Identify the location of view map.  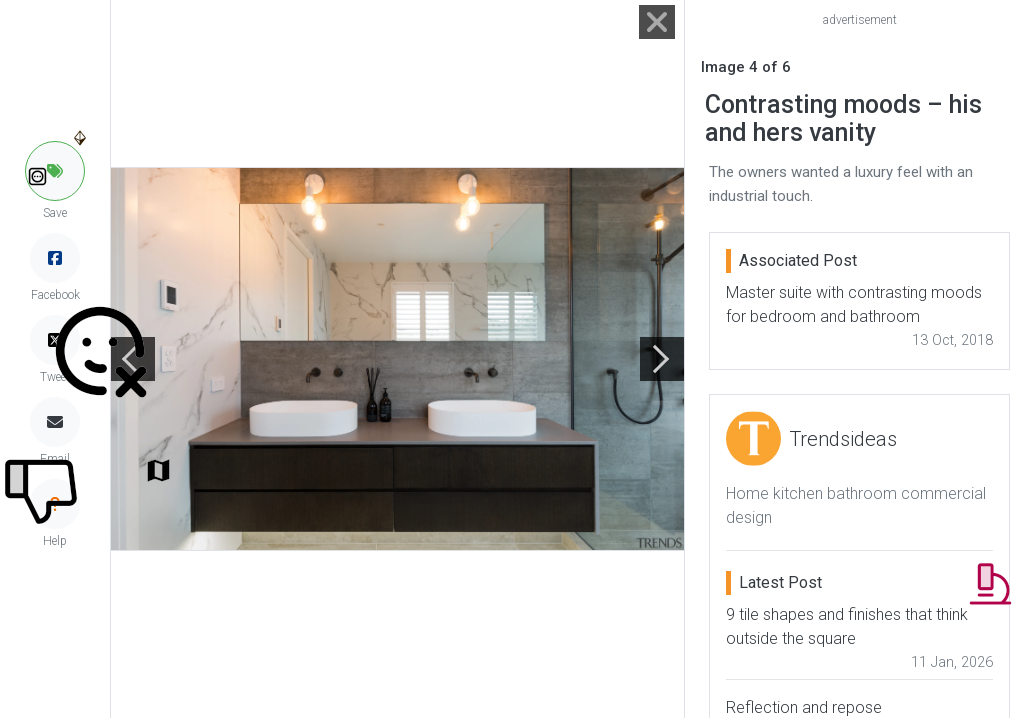
(158, 470).